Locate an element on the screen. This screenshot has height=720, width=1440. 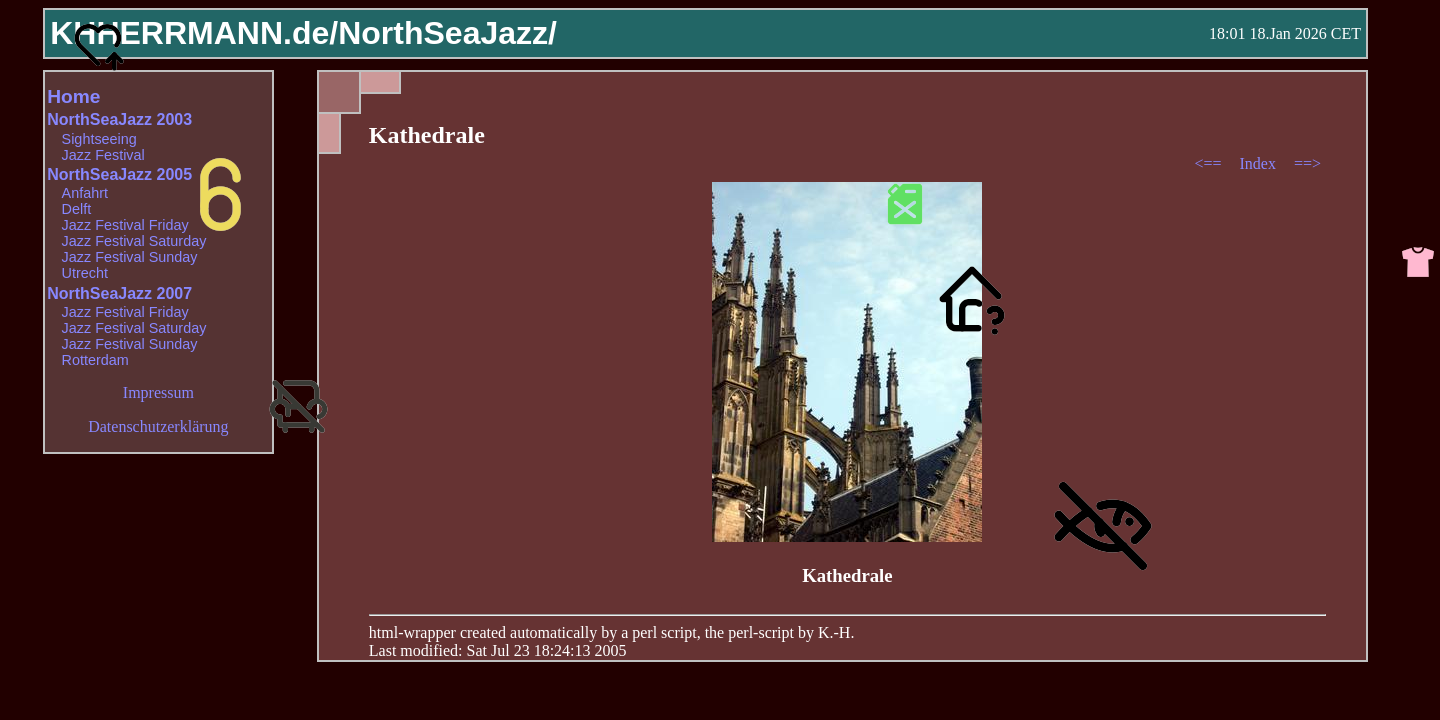
no fish or seafood available is located at coordinates (1103, 526).